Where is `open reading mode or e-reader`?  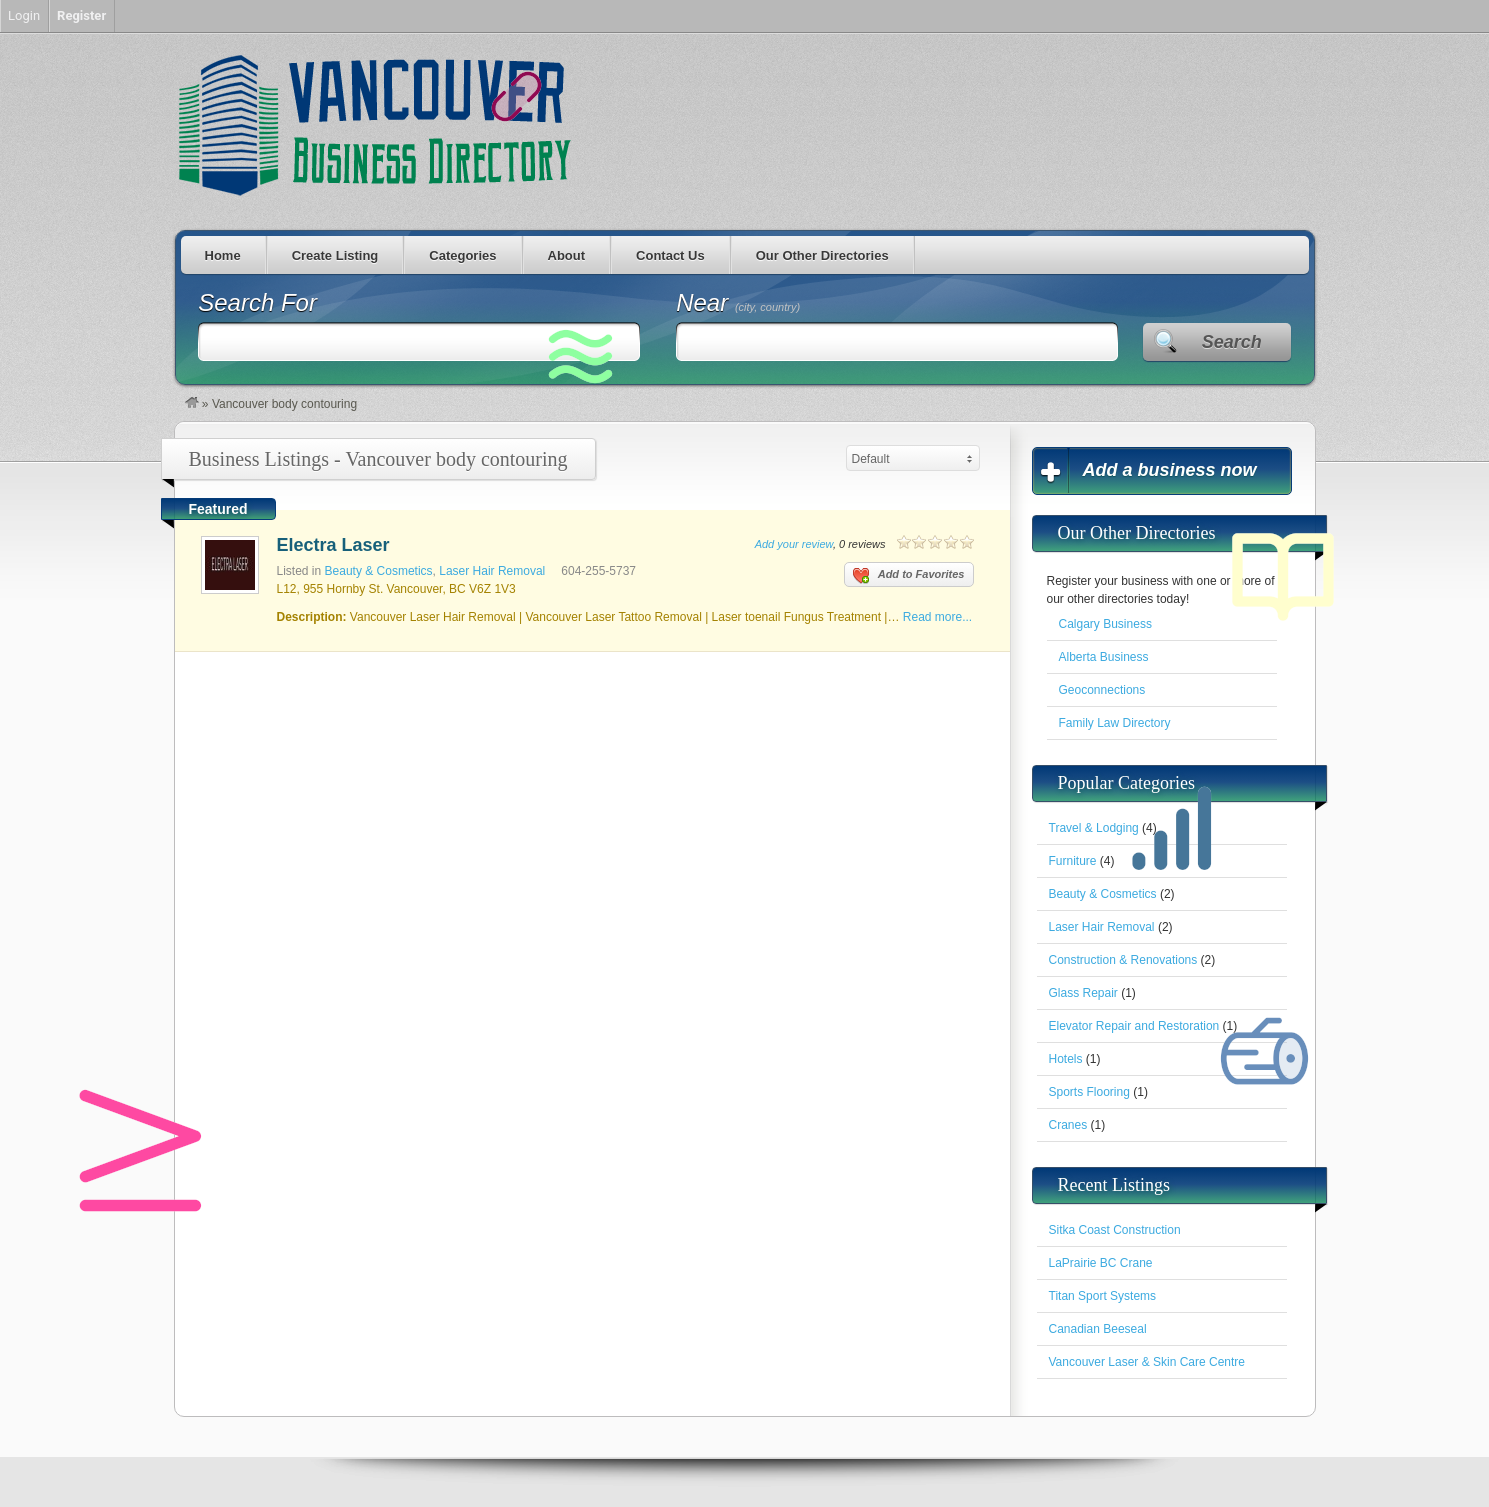 open reading mode or e-reader is located at coordinates (1283, 570).